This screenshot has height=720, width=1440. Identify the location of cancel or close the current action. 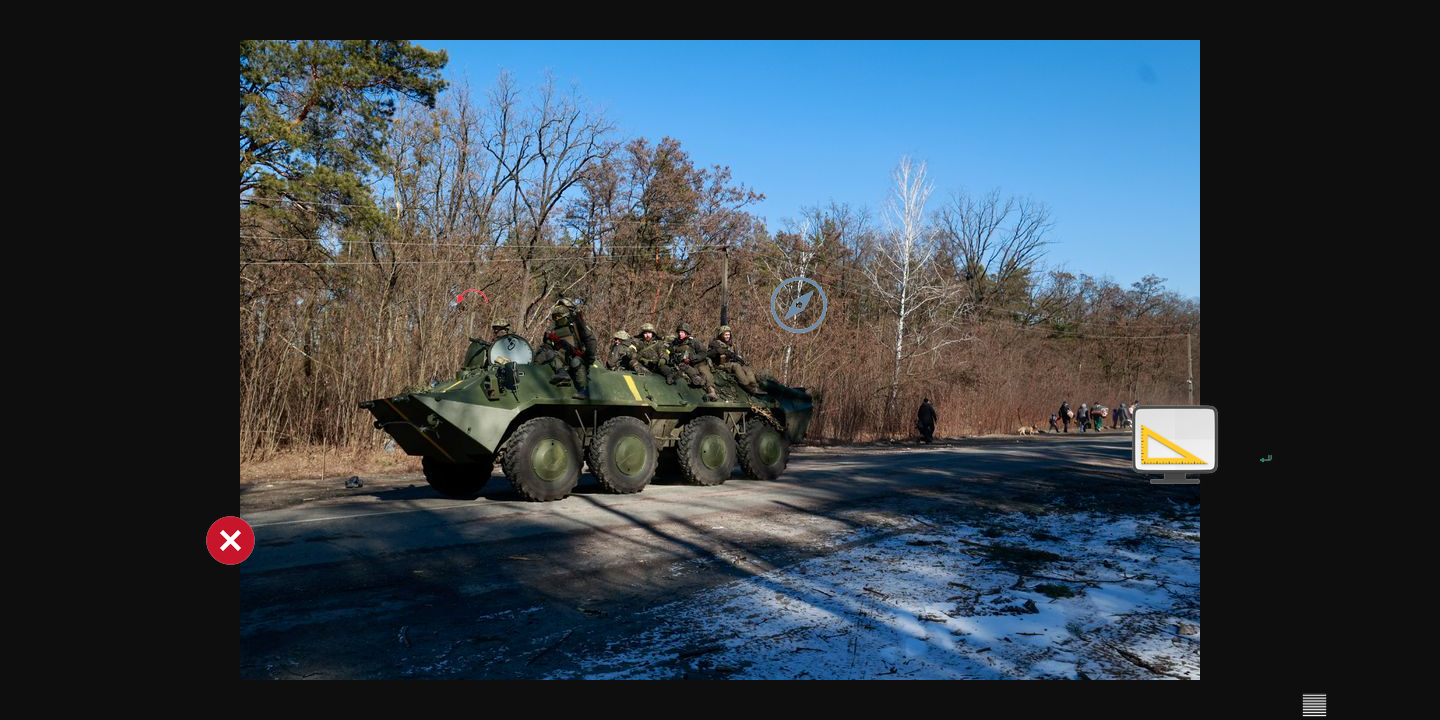
(230, 540).